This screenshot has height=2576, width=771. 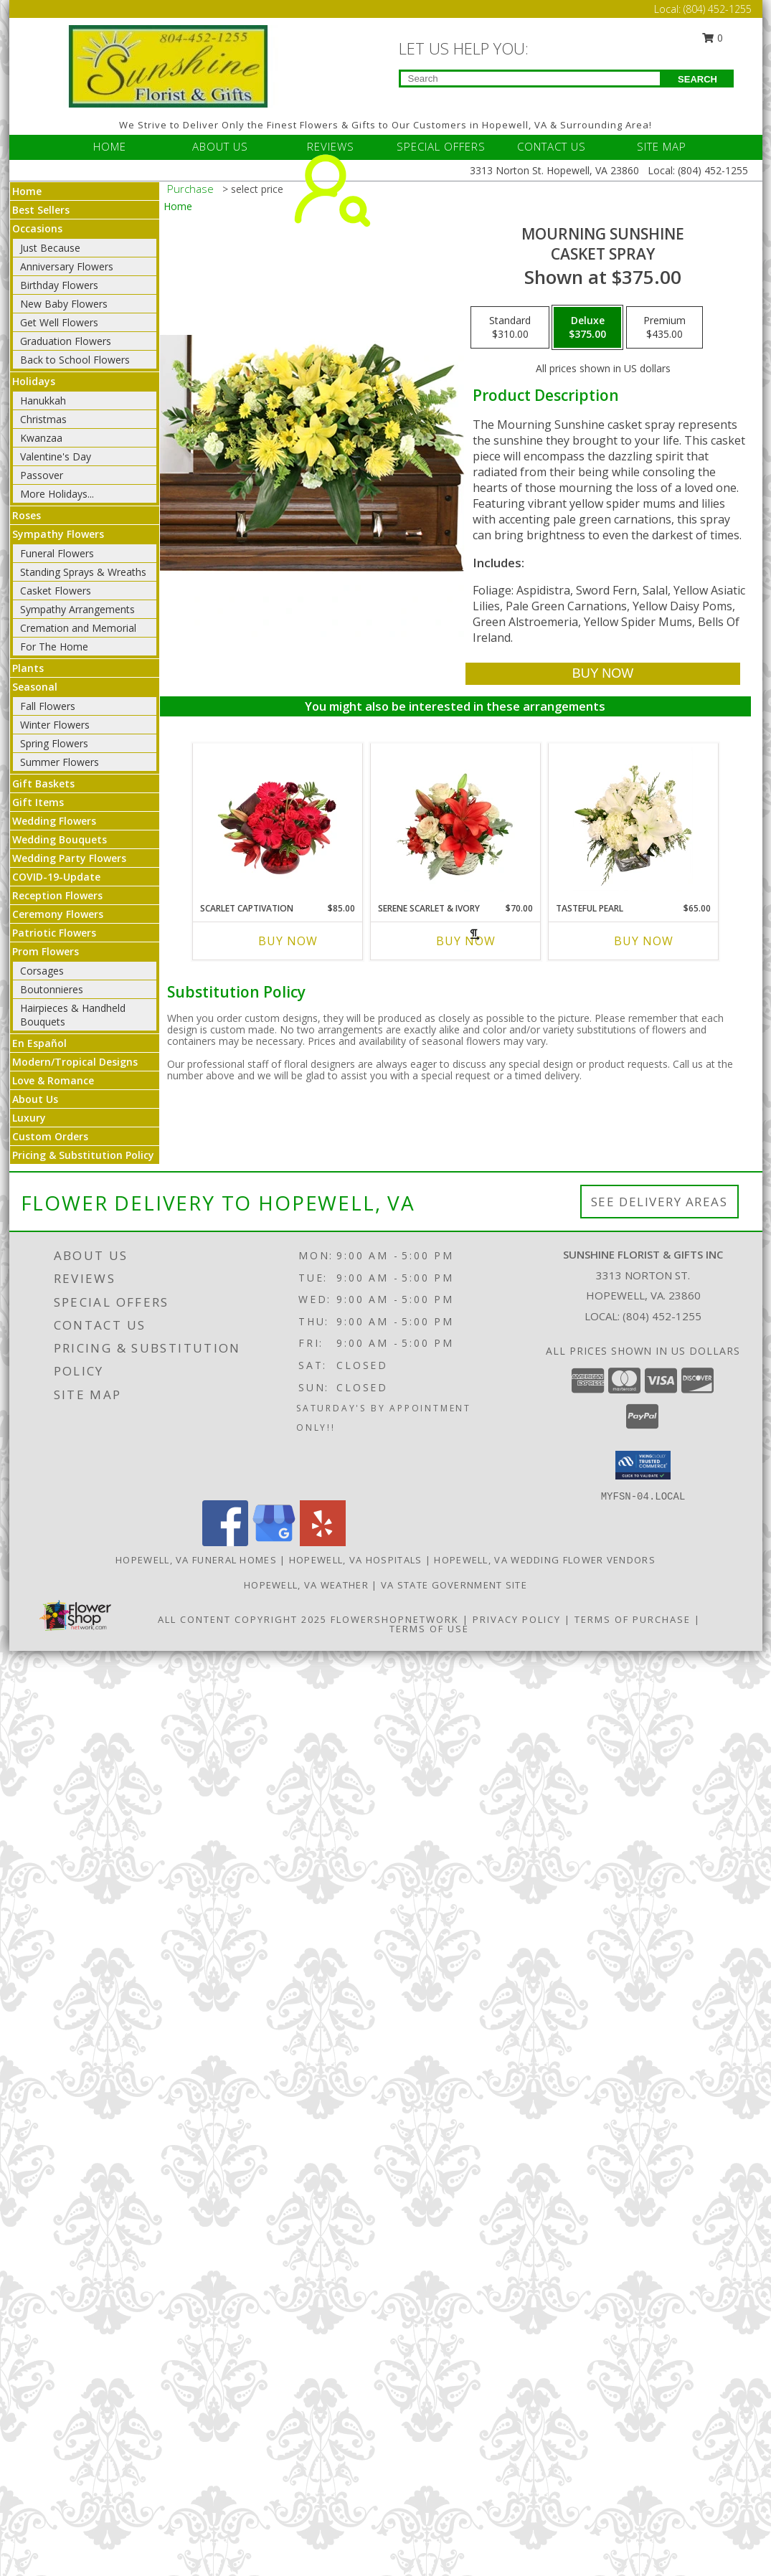 What do you see at coordinates (474, 934) in the screenshot?
I see `set text direction to left-to-right` at bounding box center [474, 934].